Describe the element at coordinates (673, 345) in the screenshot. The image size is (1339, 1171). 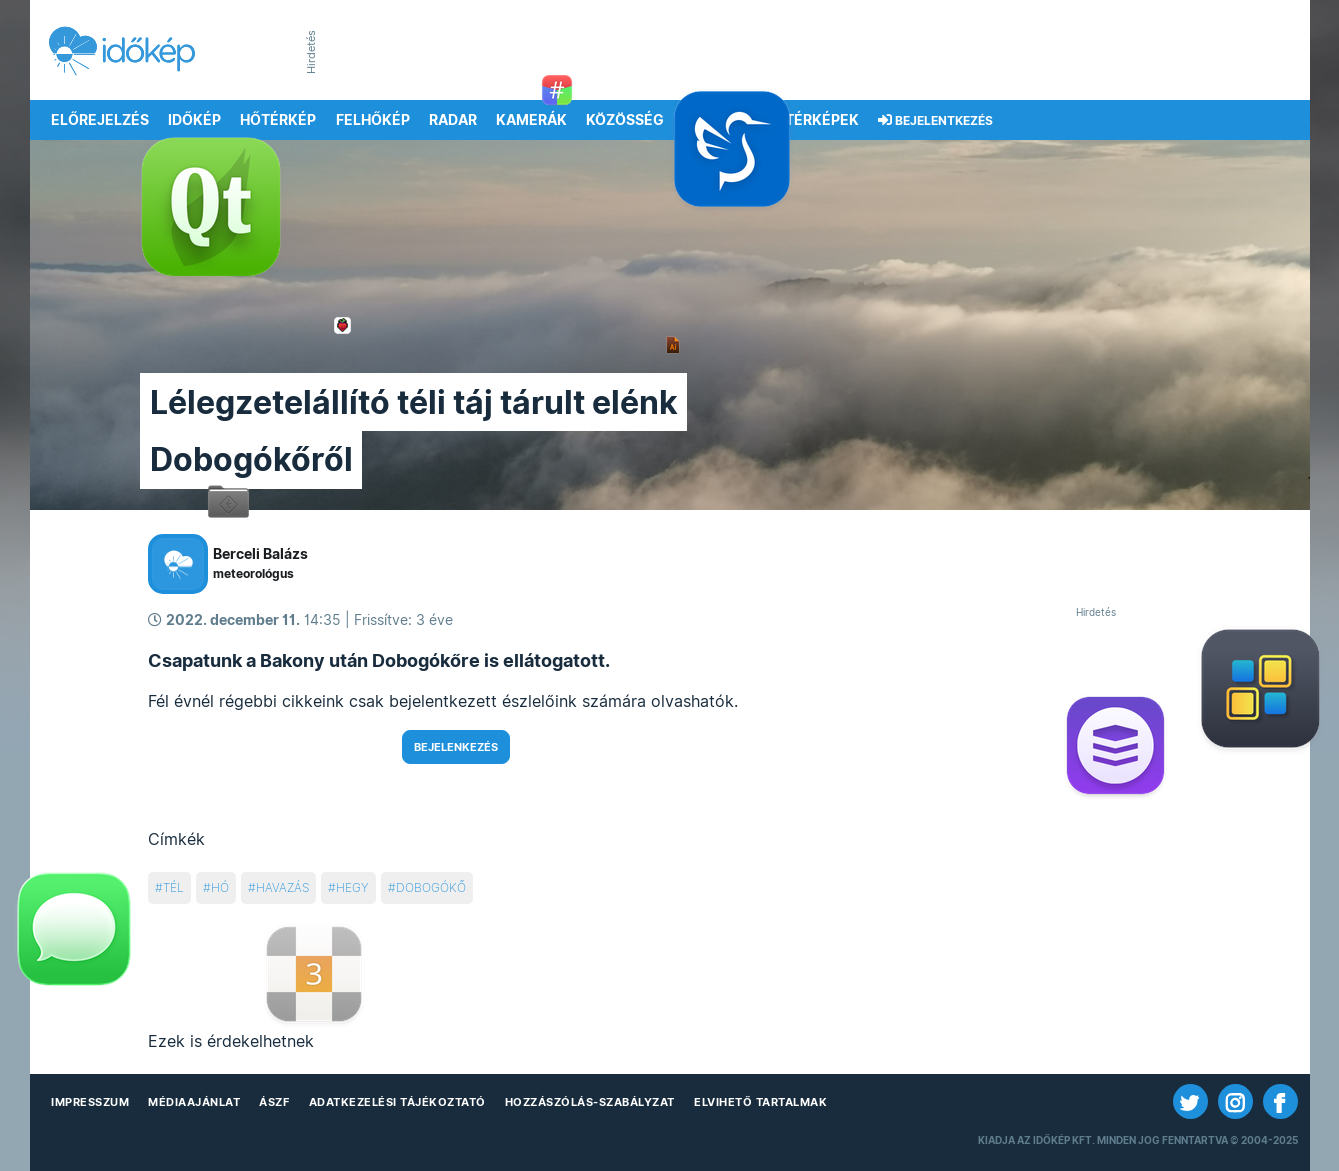
I see `open an Adobe Illustrator file` at that location.